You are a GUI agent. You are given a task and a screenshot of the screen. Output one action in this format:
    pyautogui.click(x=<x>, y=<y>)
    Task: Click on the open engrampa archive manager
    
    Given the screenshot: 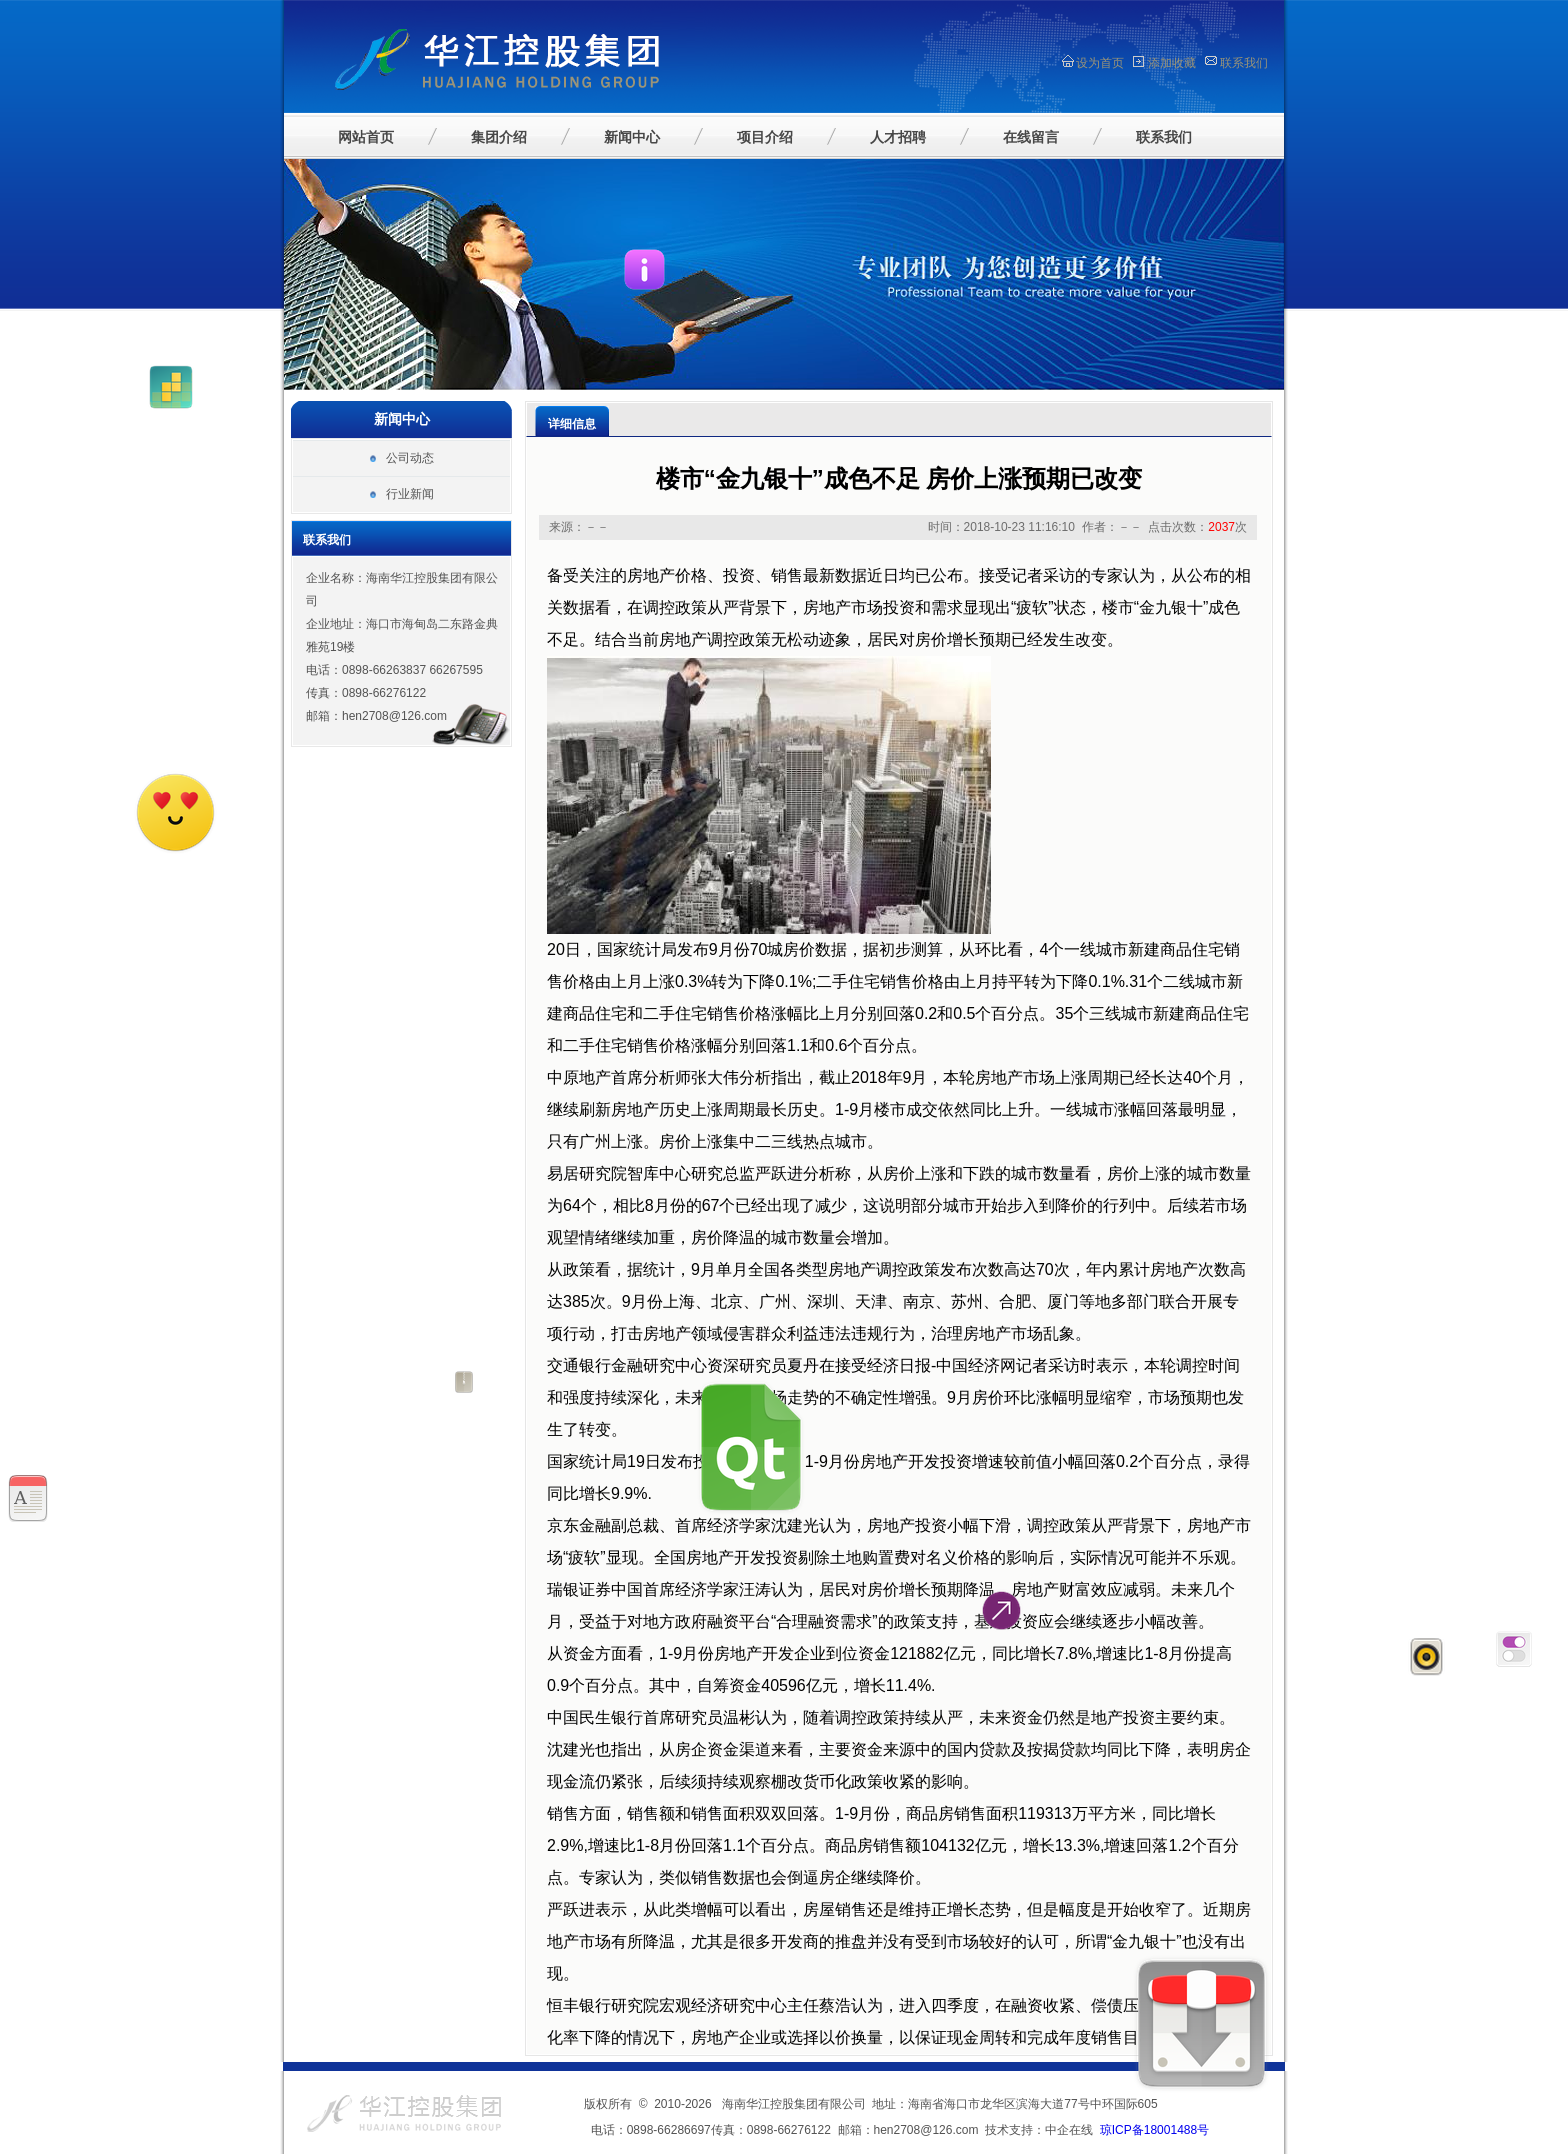 What is the action you would take?
    pyautogui.click(x=464, y=1382)
    